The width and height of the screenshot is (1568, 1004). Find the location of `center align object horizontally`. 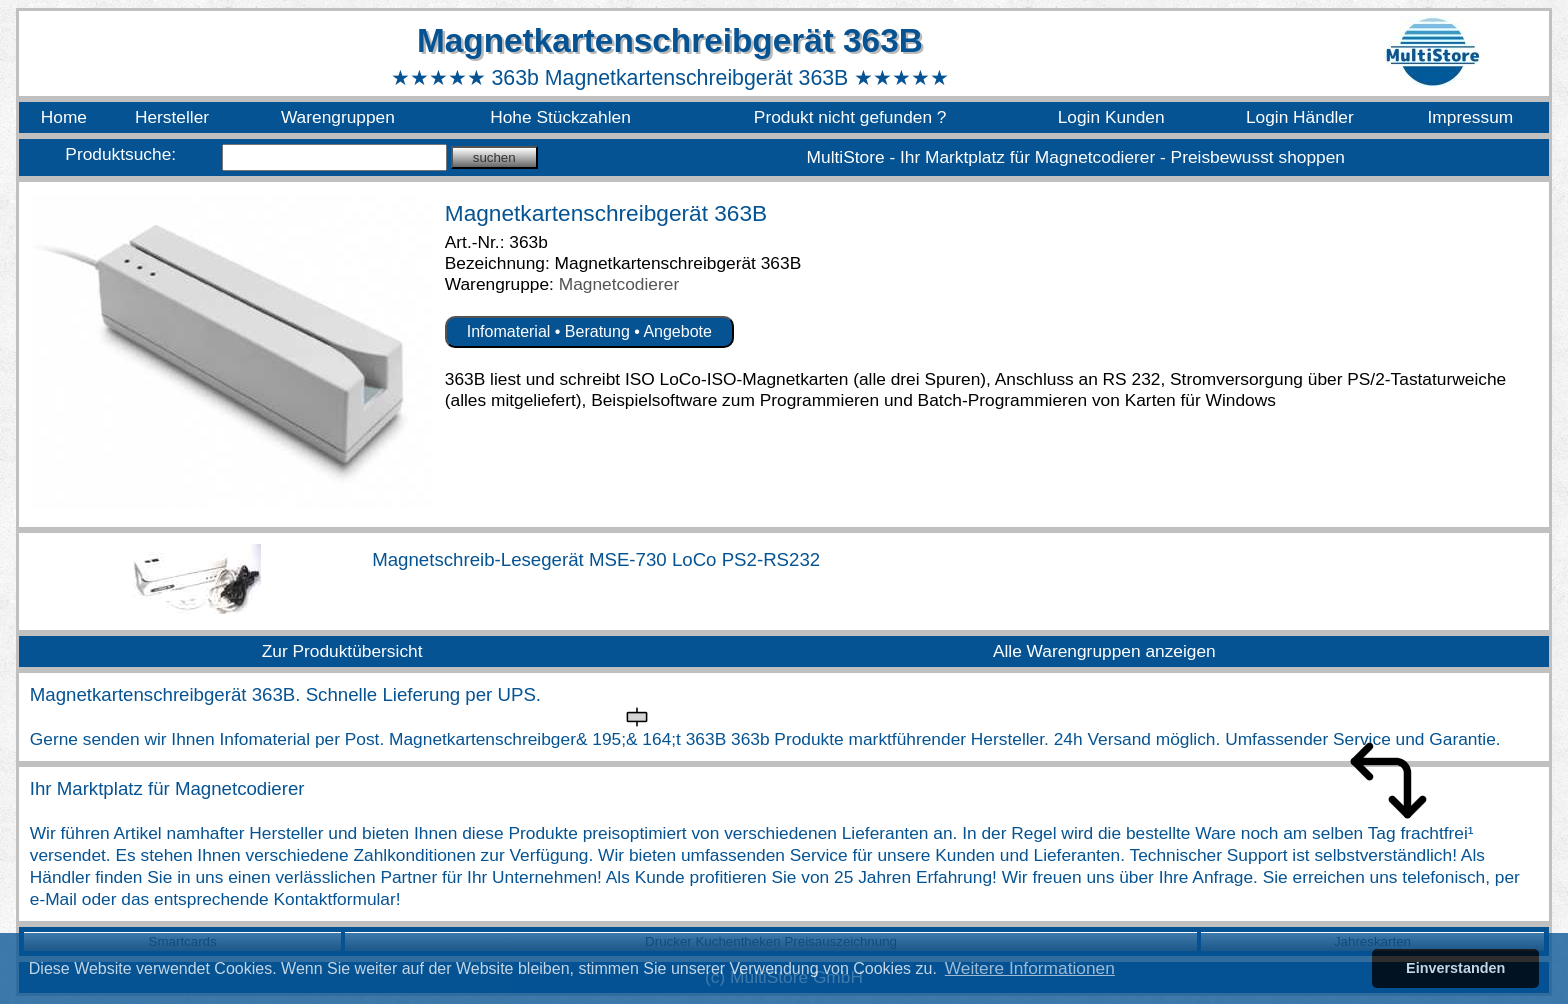

center align object horizontally is located at coordinates (637, 717).